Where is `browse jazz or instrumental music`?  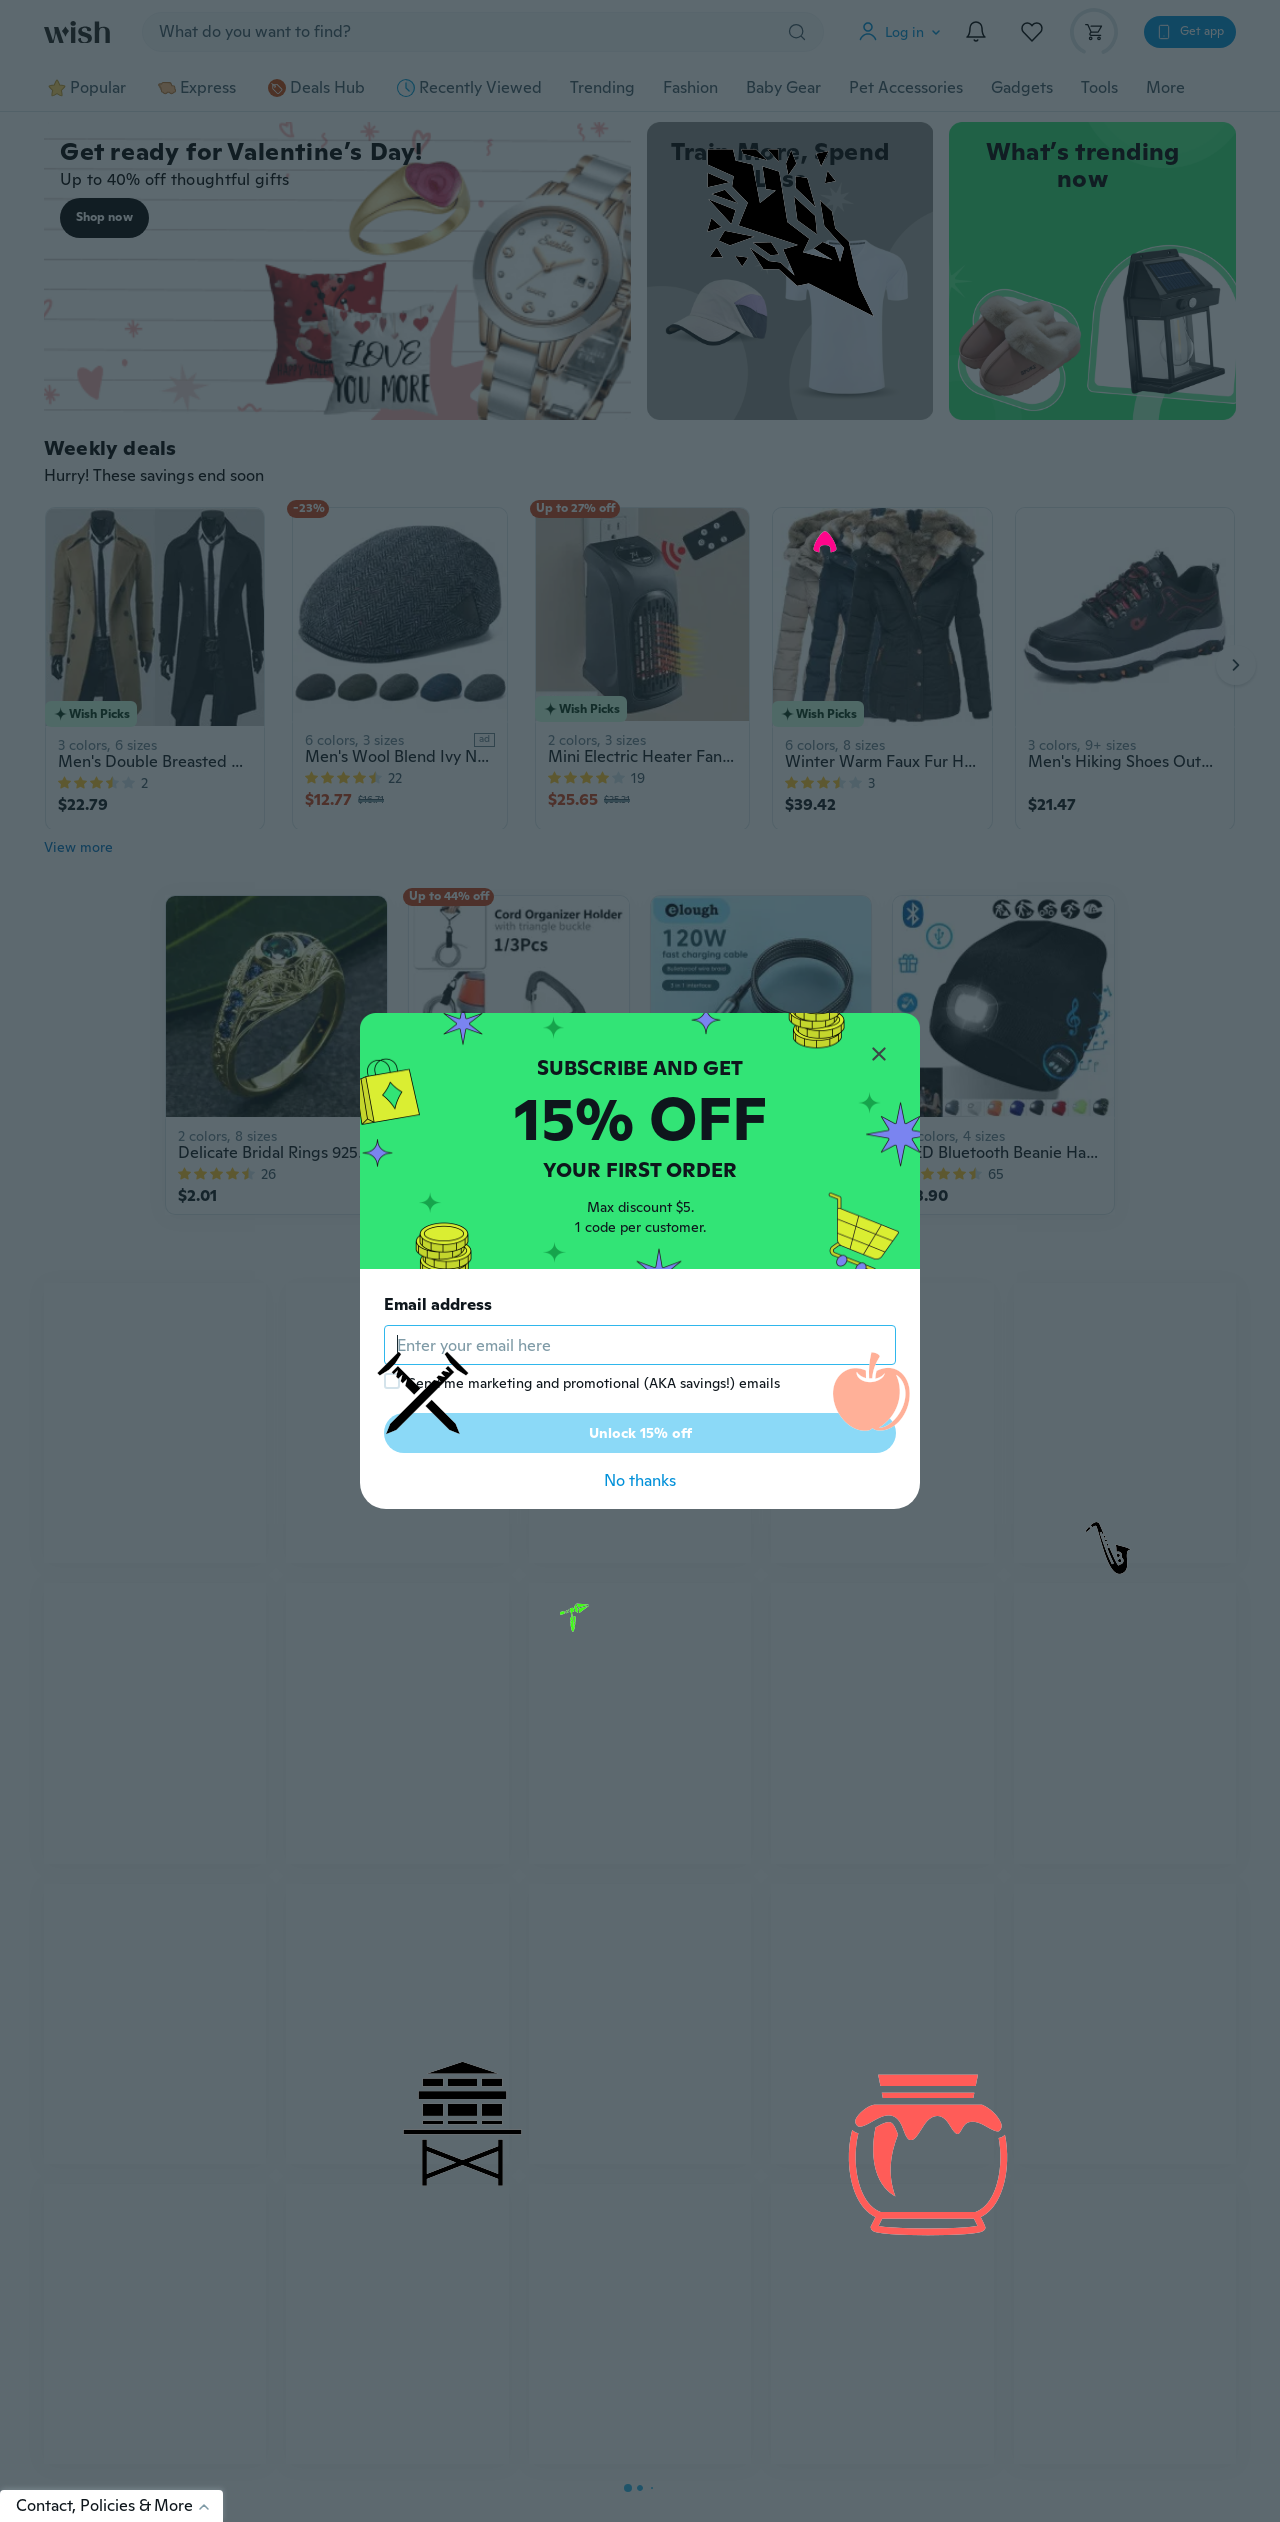
browse jazz or instrumental music is located at coordinates (1108, 1548).